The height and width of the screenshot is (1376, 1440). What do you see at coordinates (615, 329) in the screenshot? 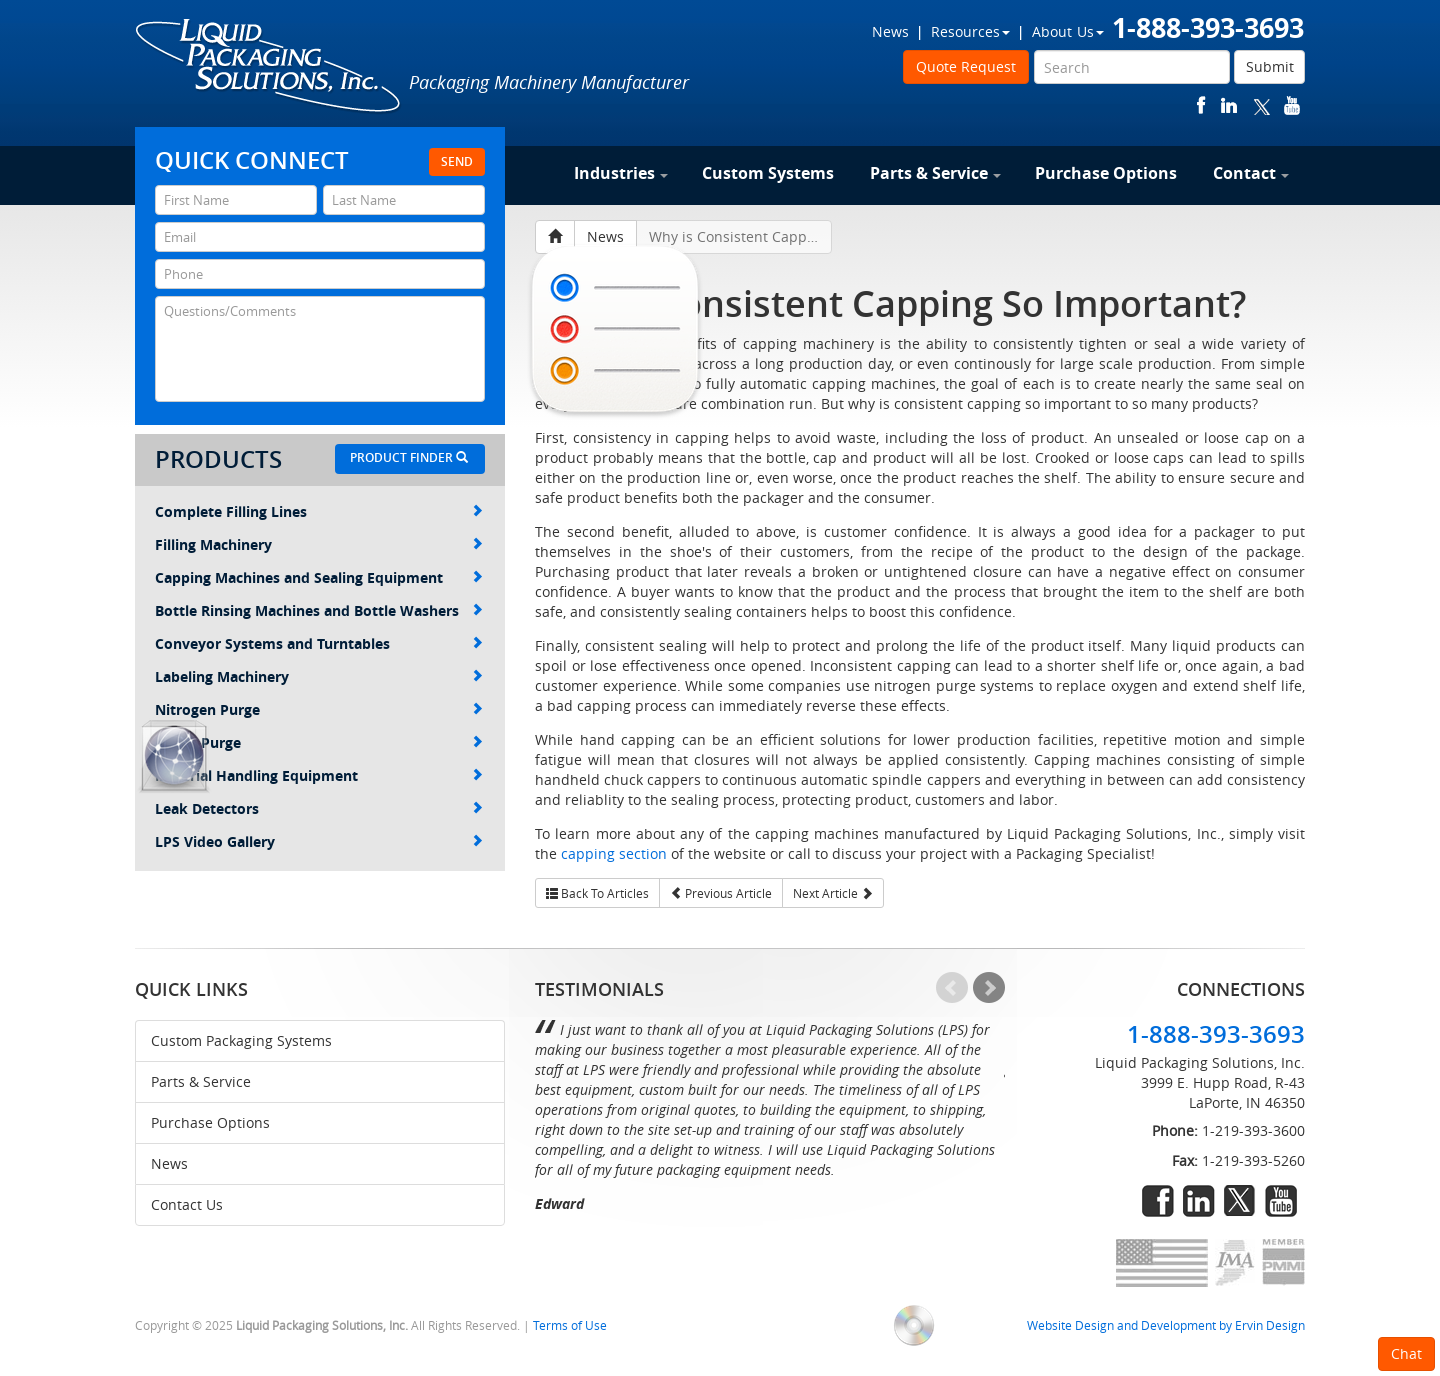
I see `open the reminders app` at bounding box center [615, 329].